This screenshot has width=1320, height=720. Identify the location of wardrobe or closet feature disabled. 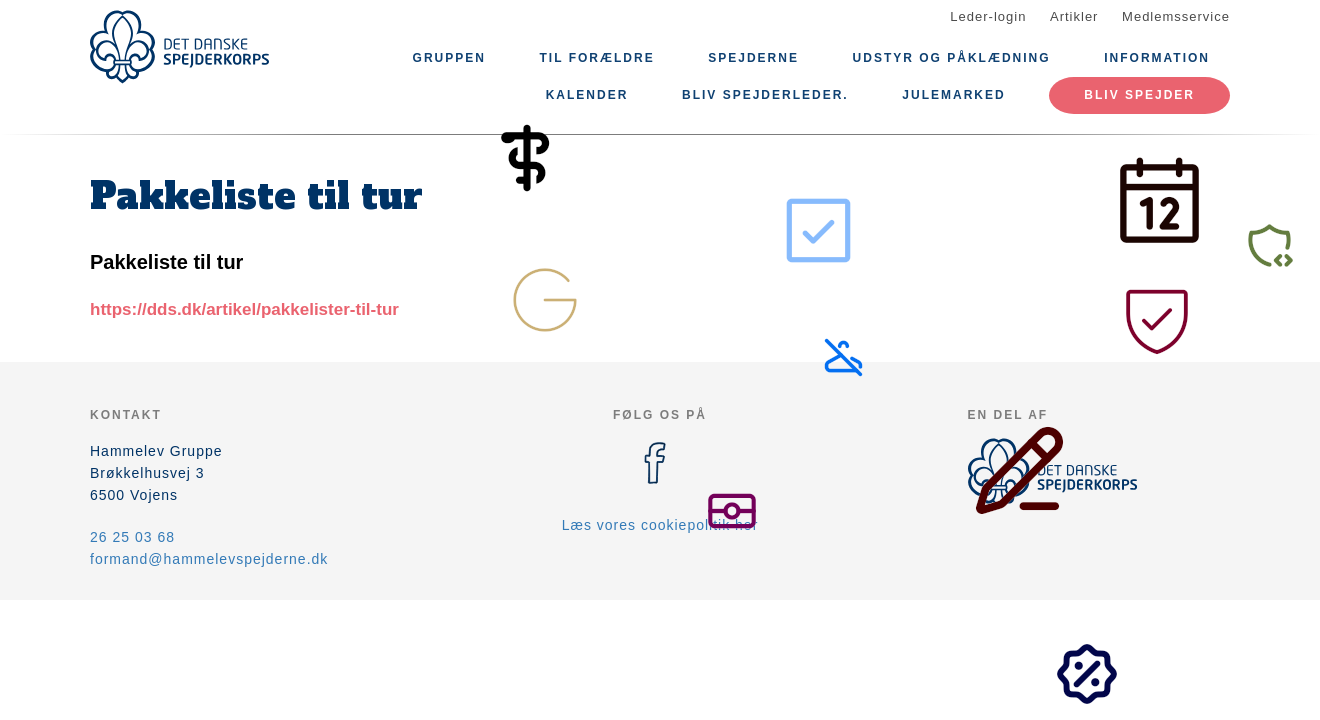
(843, 357).